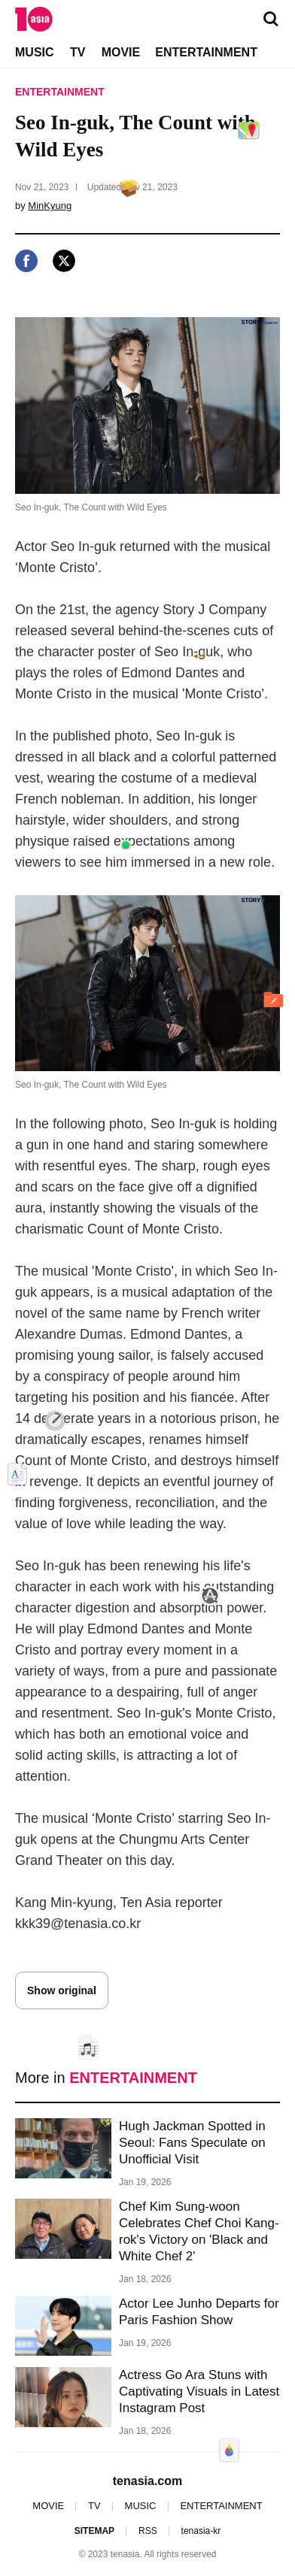 The image size is (295, 2576). Describe the element at coordinates (55, 1421) in the screenshot. I see `open system profiler application` at that location.